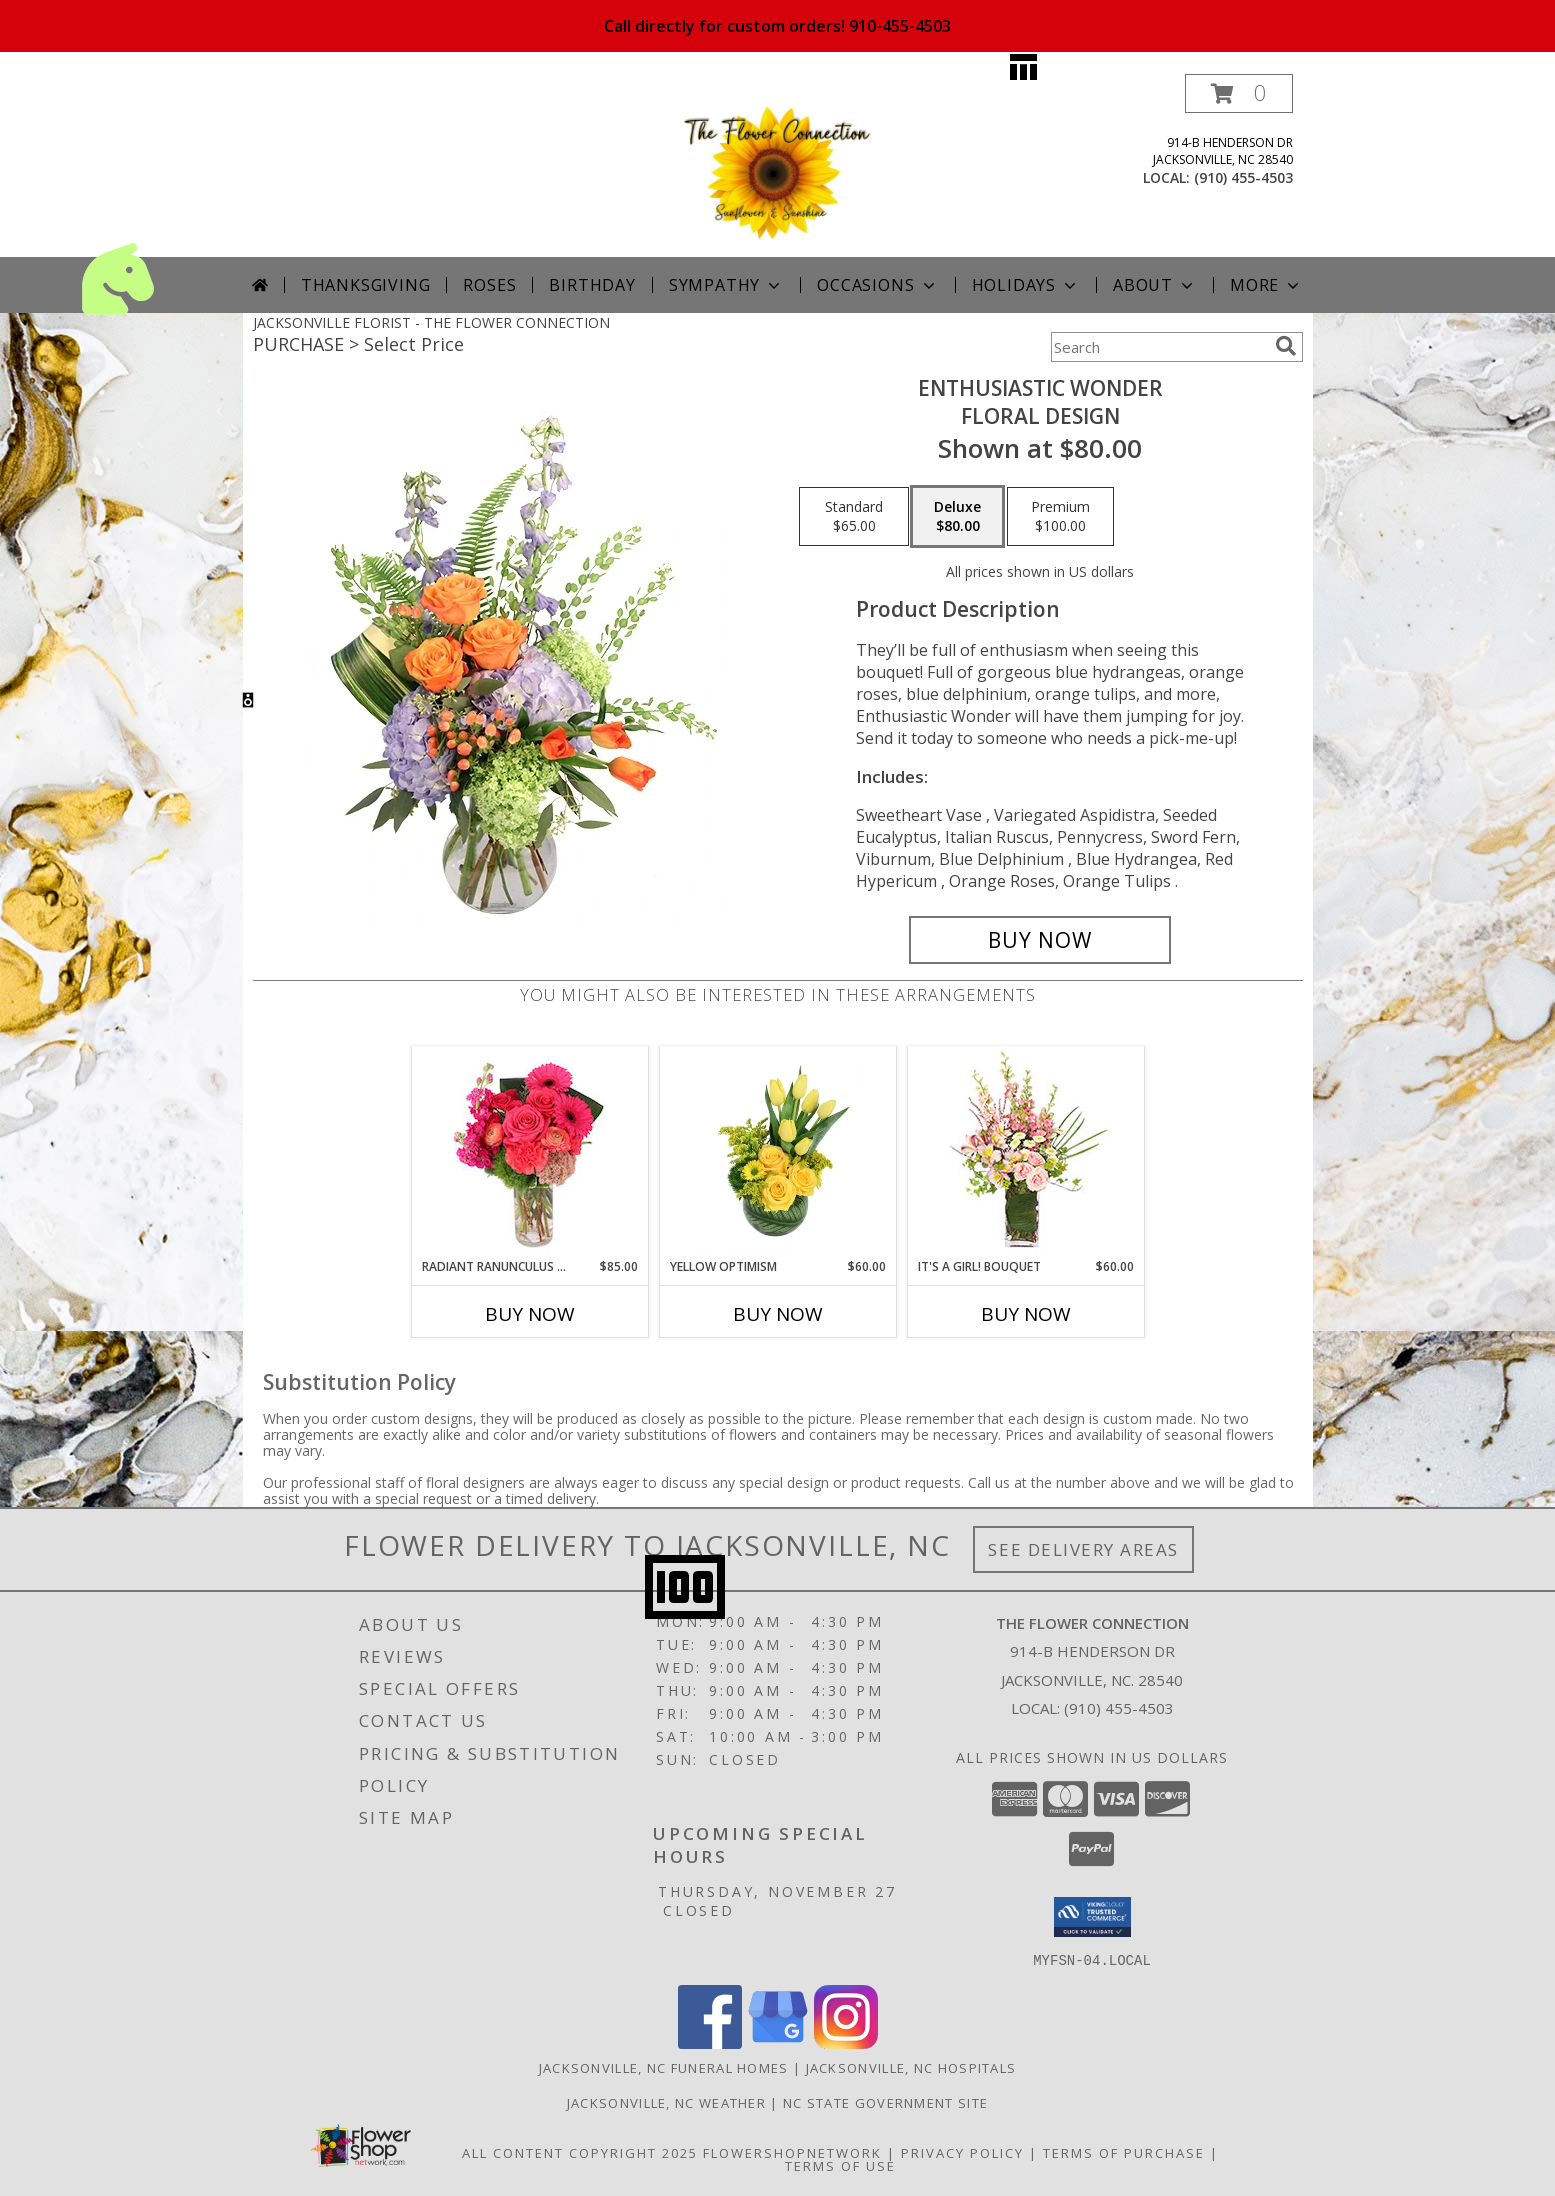 The height and width of the screenshot is (2196, 1555). What do you see at coordinates (119, 278) in the screenshot?
I see `chess game or strategy app` at bounding box center [119, 278].